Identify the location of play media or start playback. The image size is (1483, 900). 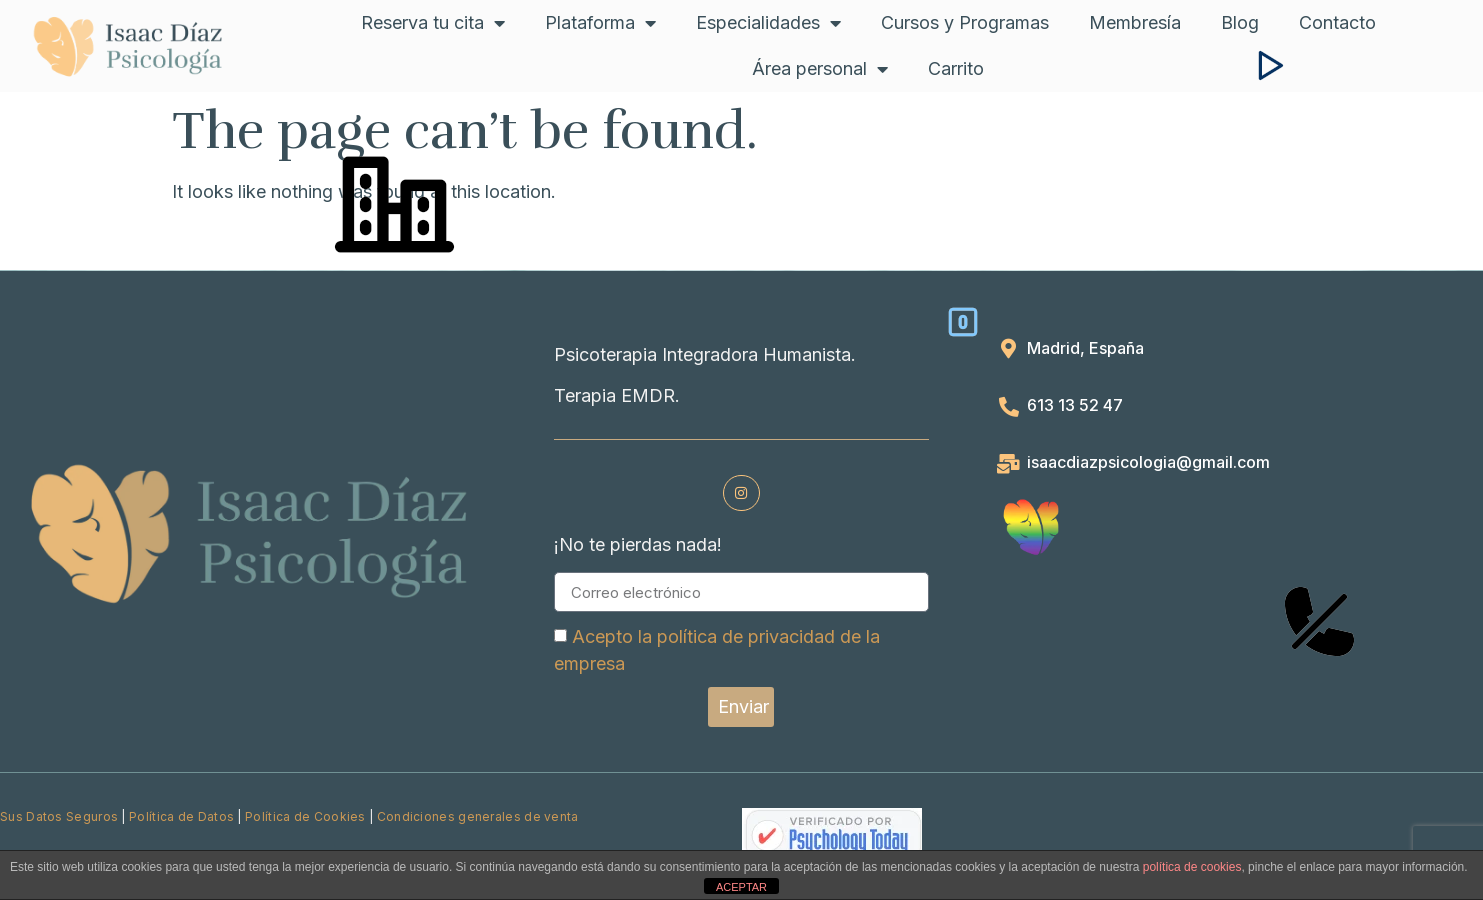
(1268, 65).